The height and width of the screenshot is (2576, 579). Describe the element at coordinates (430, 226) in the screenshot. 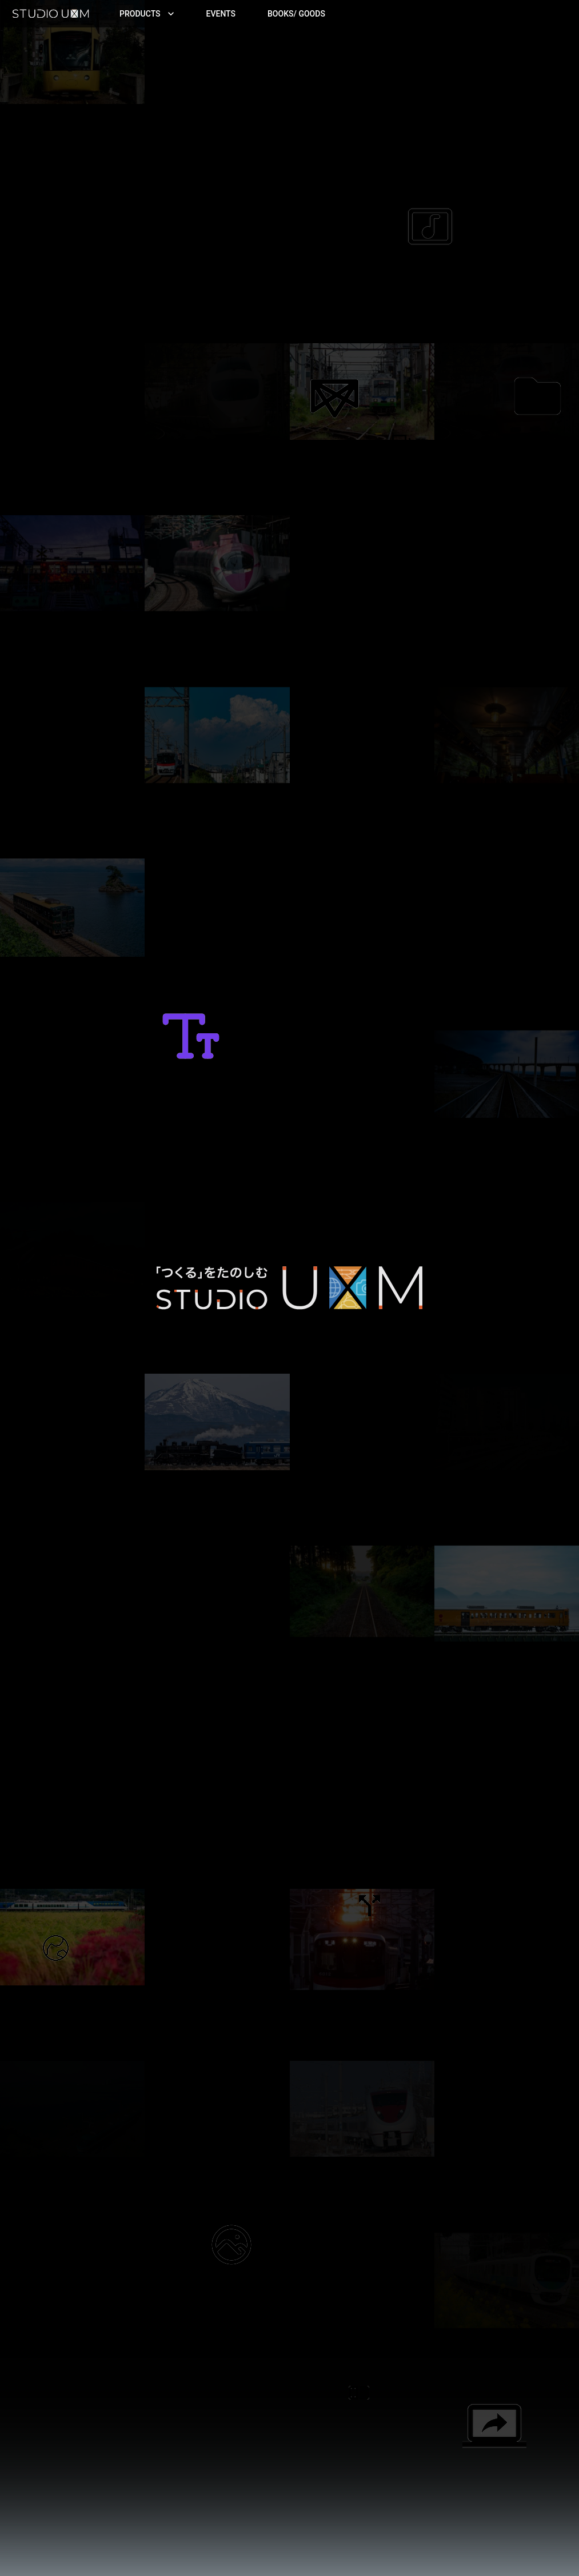

I see `play or browse music videos` at that location.